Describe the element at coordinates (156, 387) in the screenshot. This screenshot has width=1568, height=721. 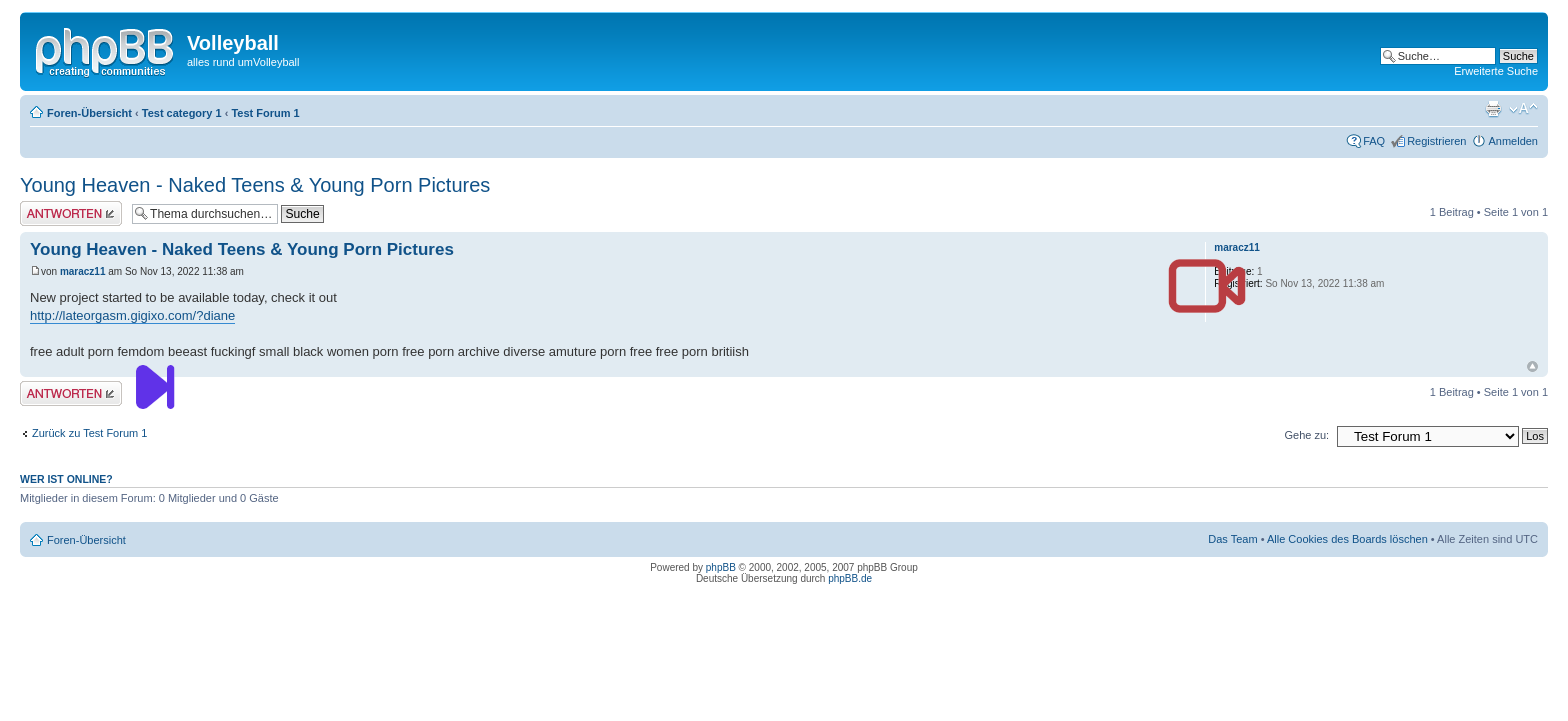
I see `skip to the next track` at that location.